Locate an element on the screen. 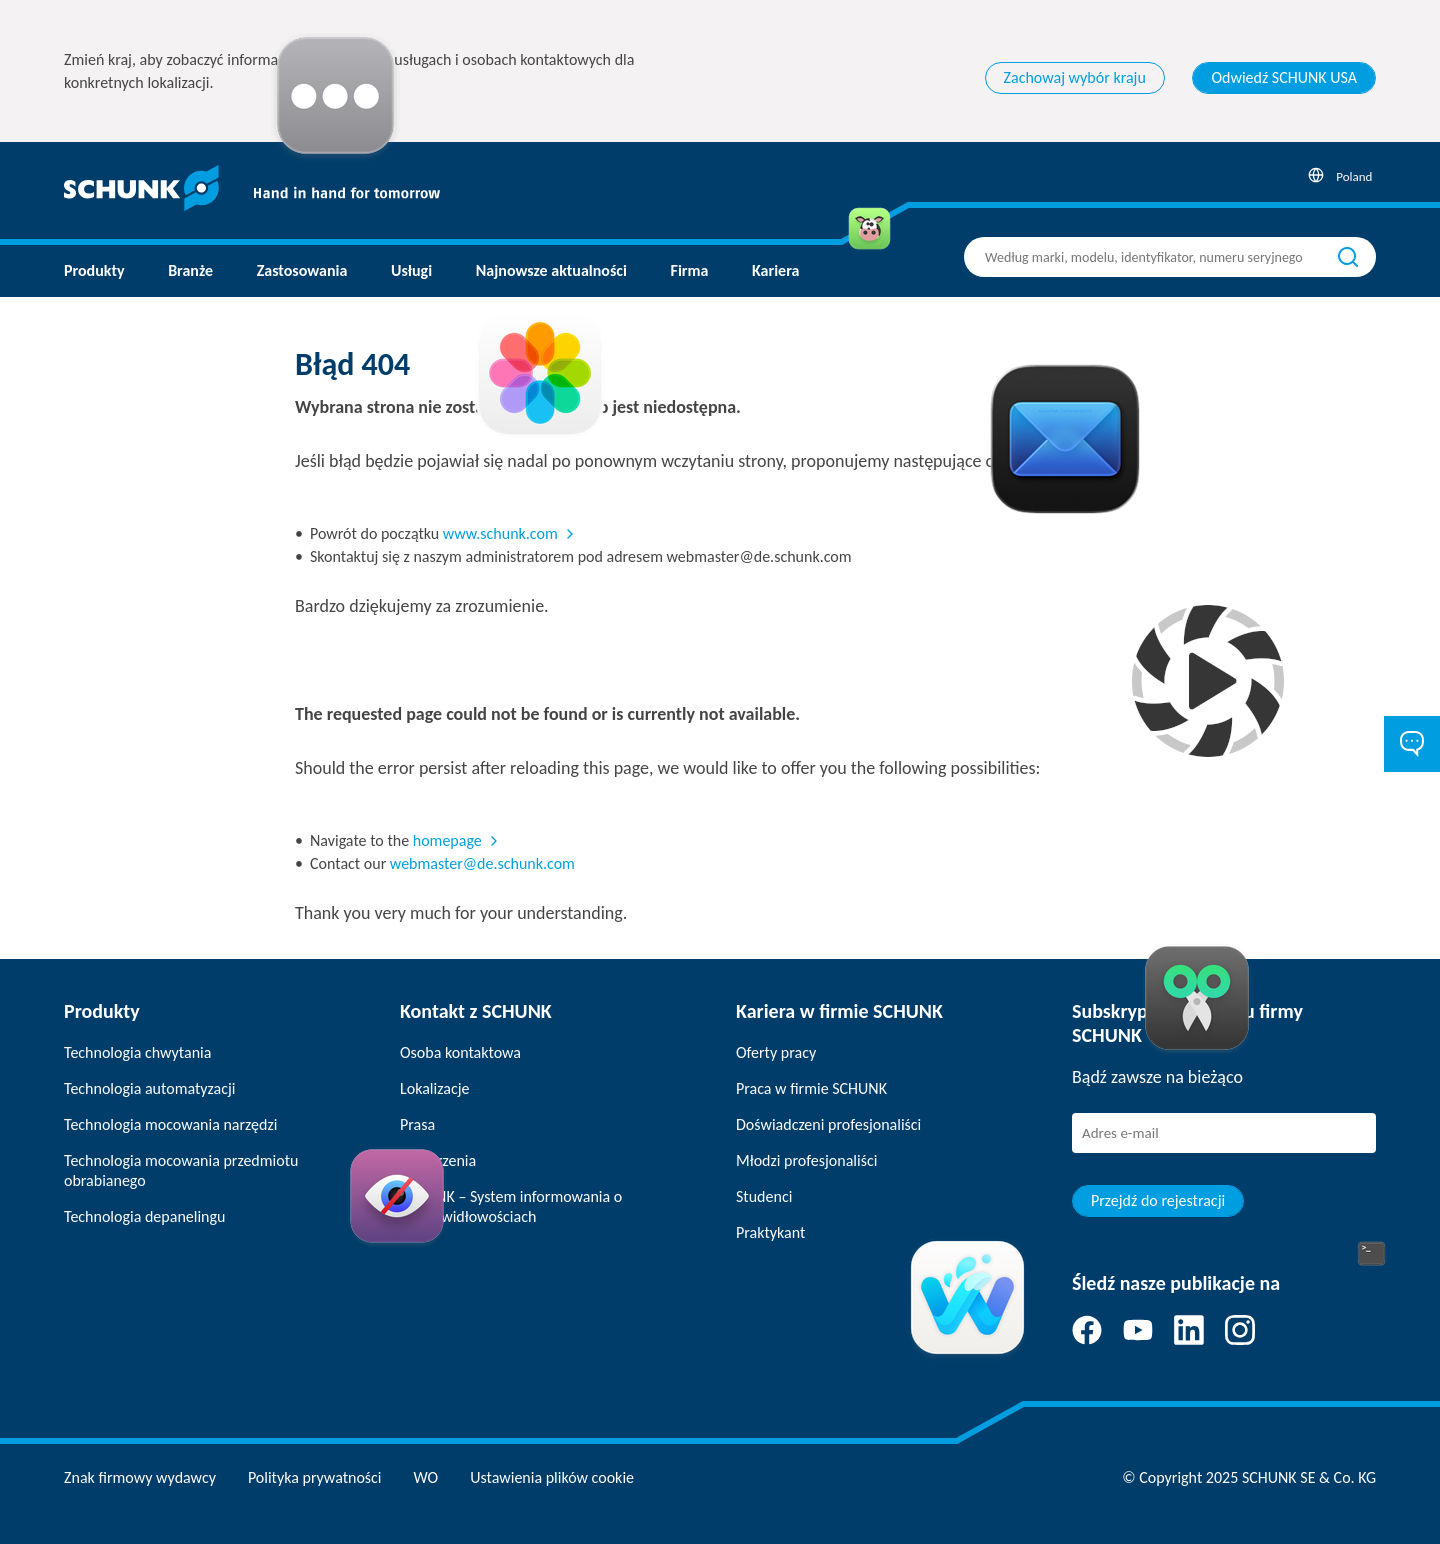 The height and width of the screenshot is (1544, 1440). open settings or preferences is located at coordinates (335, 97).